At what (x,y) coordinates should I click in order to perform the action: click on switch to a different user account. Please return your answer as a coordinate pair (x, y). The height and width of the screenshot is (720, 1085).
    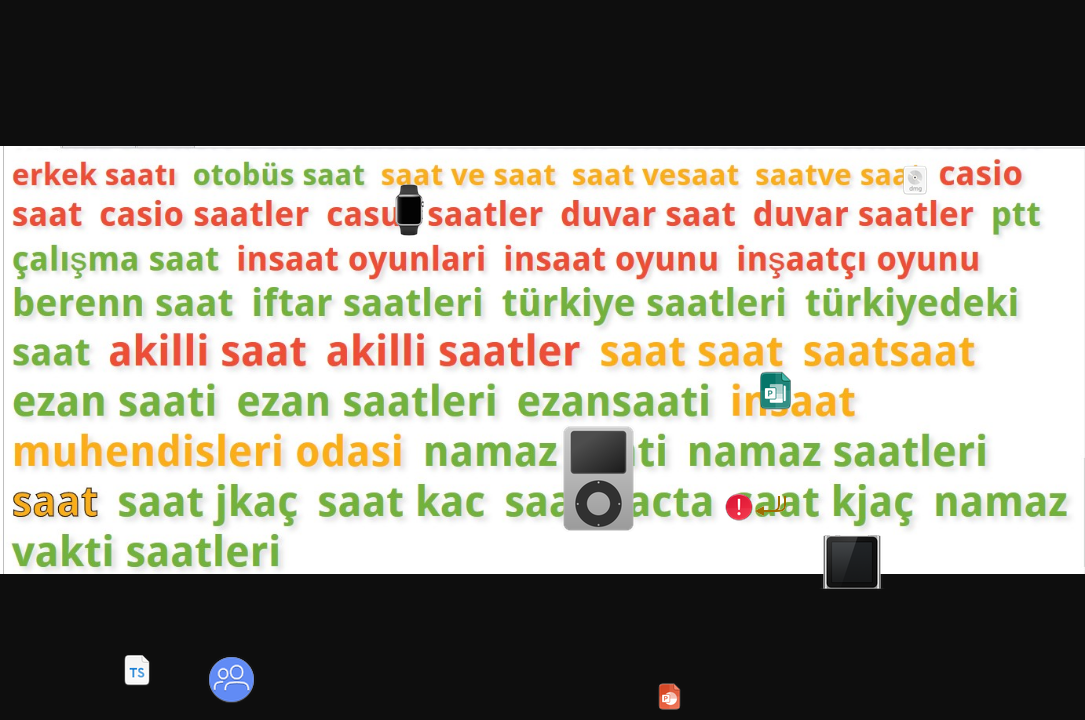
    Looking at the image, I should click on (231, 679).